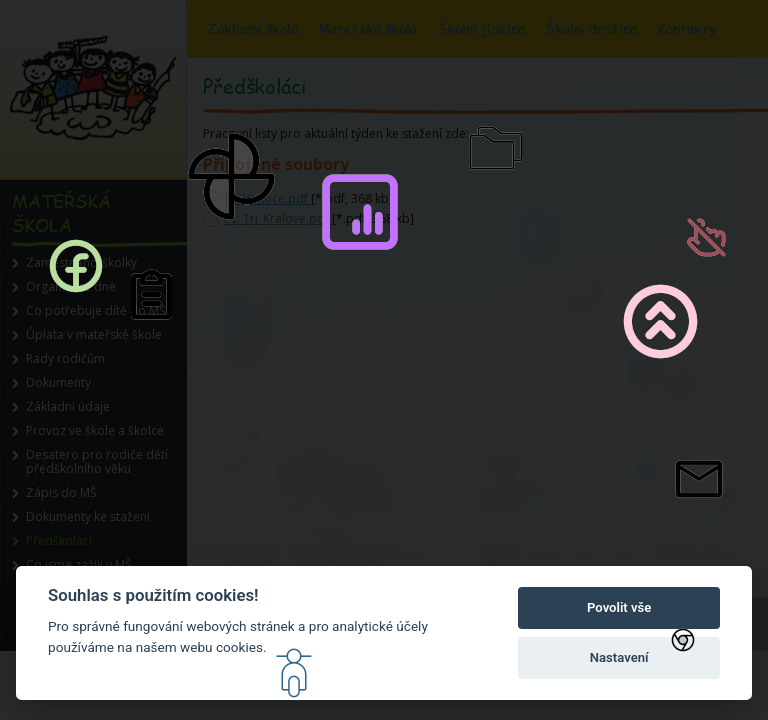  What do you see at coordinates (660, 321) in the screenshot?
I see `scroll to top of page` at bounding box center [660, 321].